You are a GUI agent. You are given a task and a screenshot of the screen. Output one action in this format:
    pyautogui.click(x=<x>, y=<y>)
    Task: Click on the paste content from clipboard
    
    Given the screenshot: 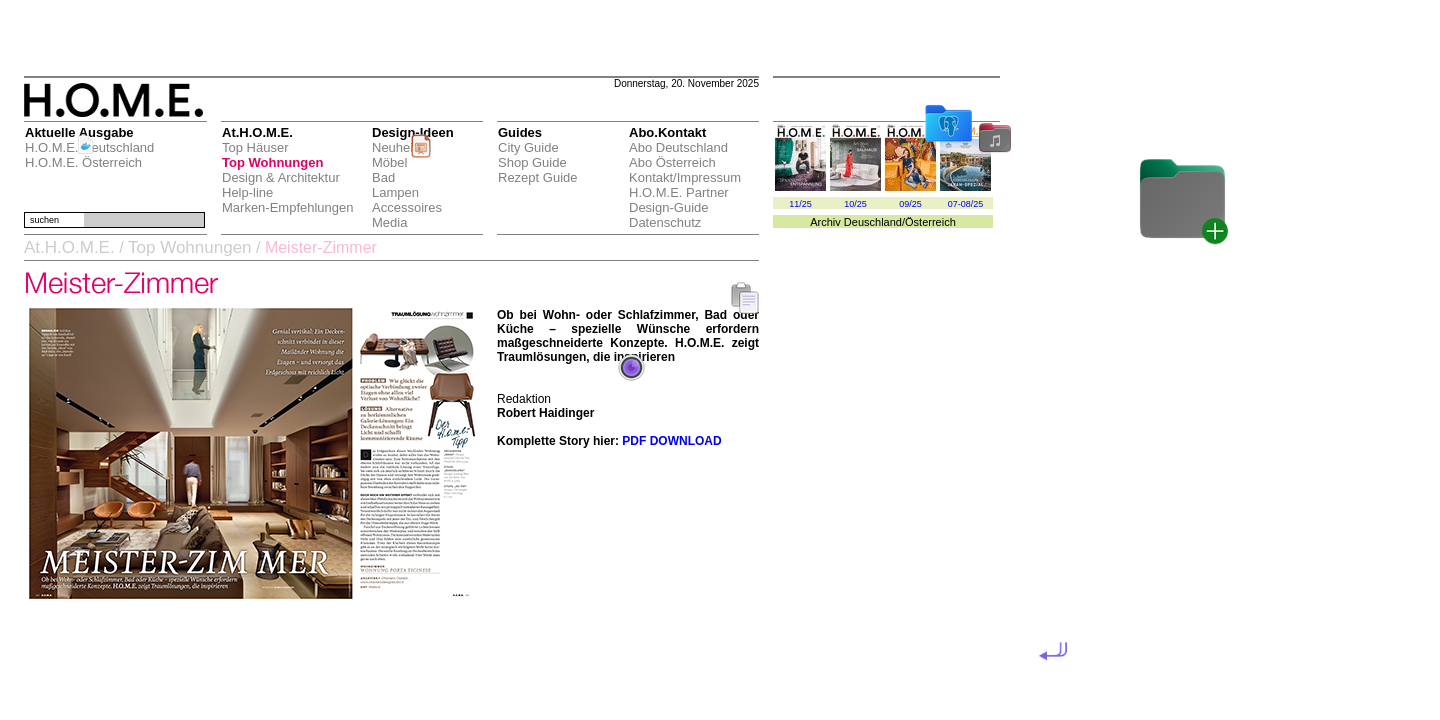 What is the action you would take?
    pyautogui.click(x=745, y=298)
    